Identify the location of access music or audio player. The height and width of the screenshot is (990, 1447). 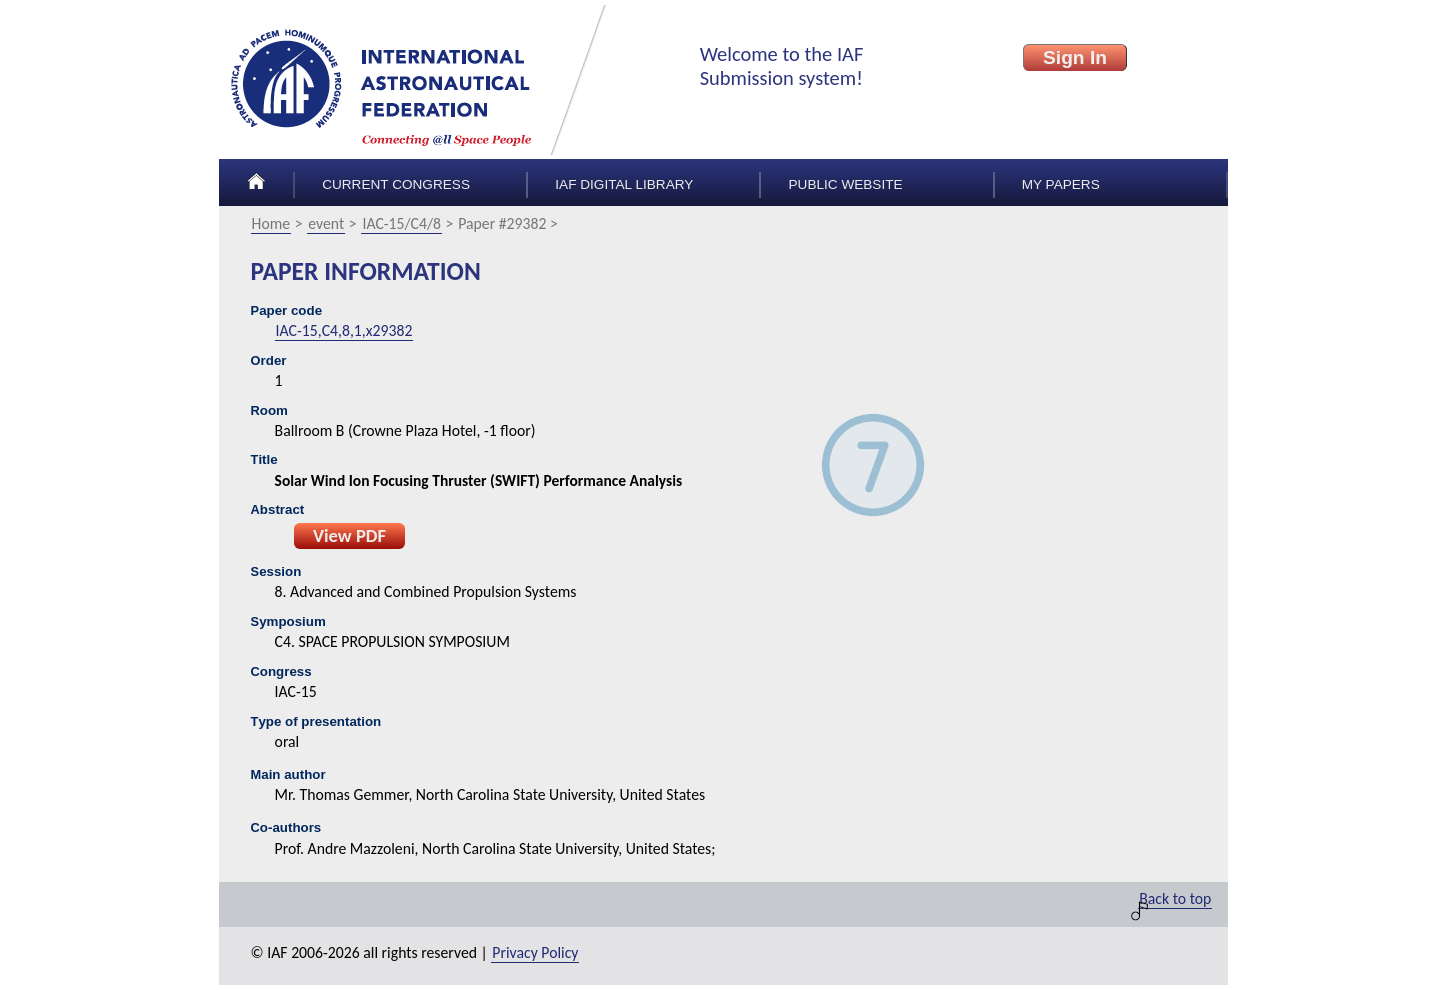
(1139, 910).